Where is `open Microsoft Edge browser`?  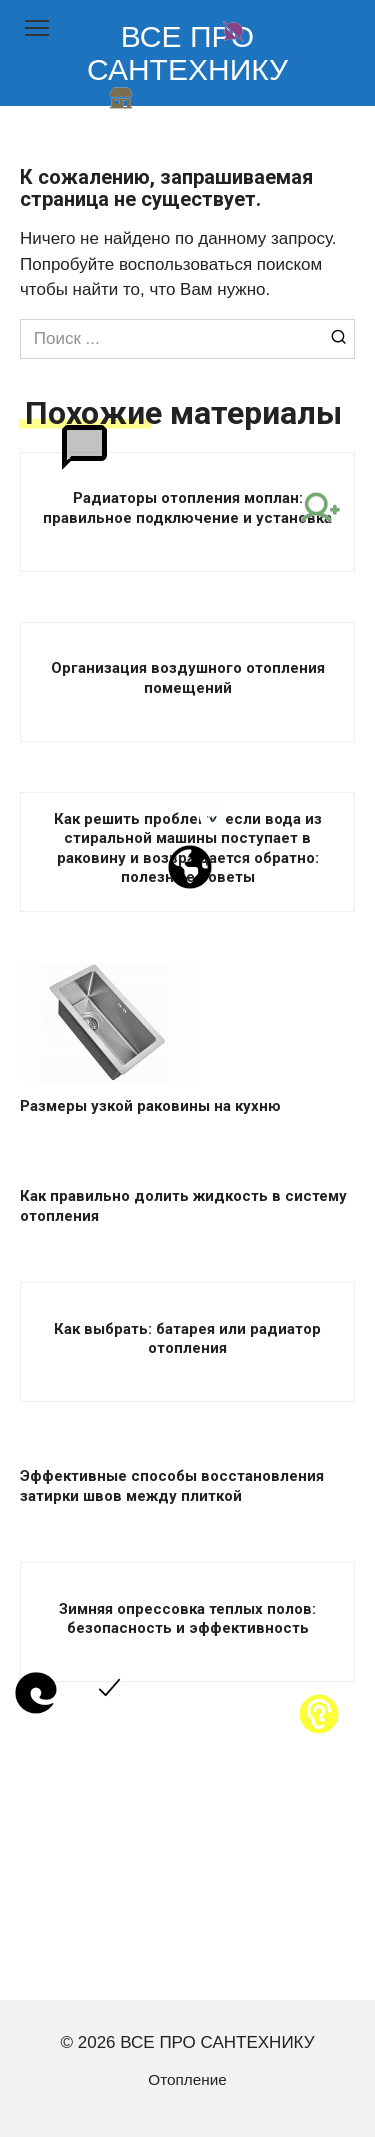 open Microsoft Edge browser is located at coordinates (36, 1693).